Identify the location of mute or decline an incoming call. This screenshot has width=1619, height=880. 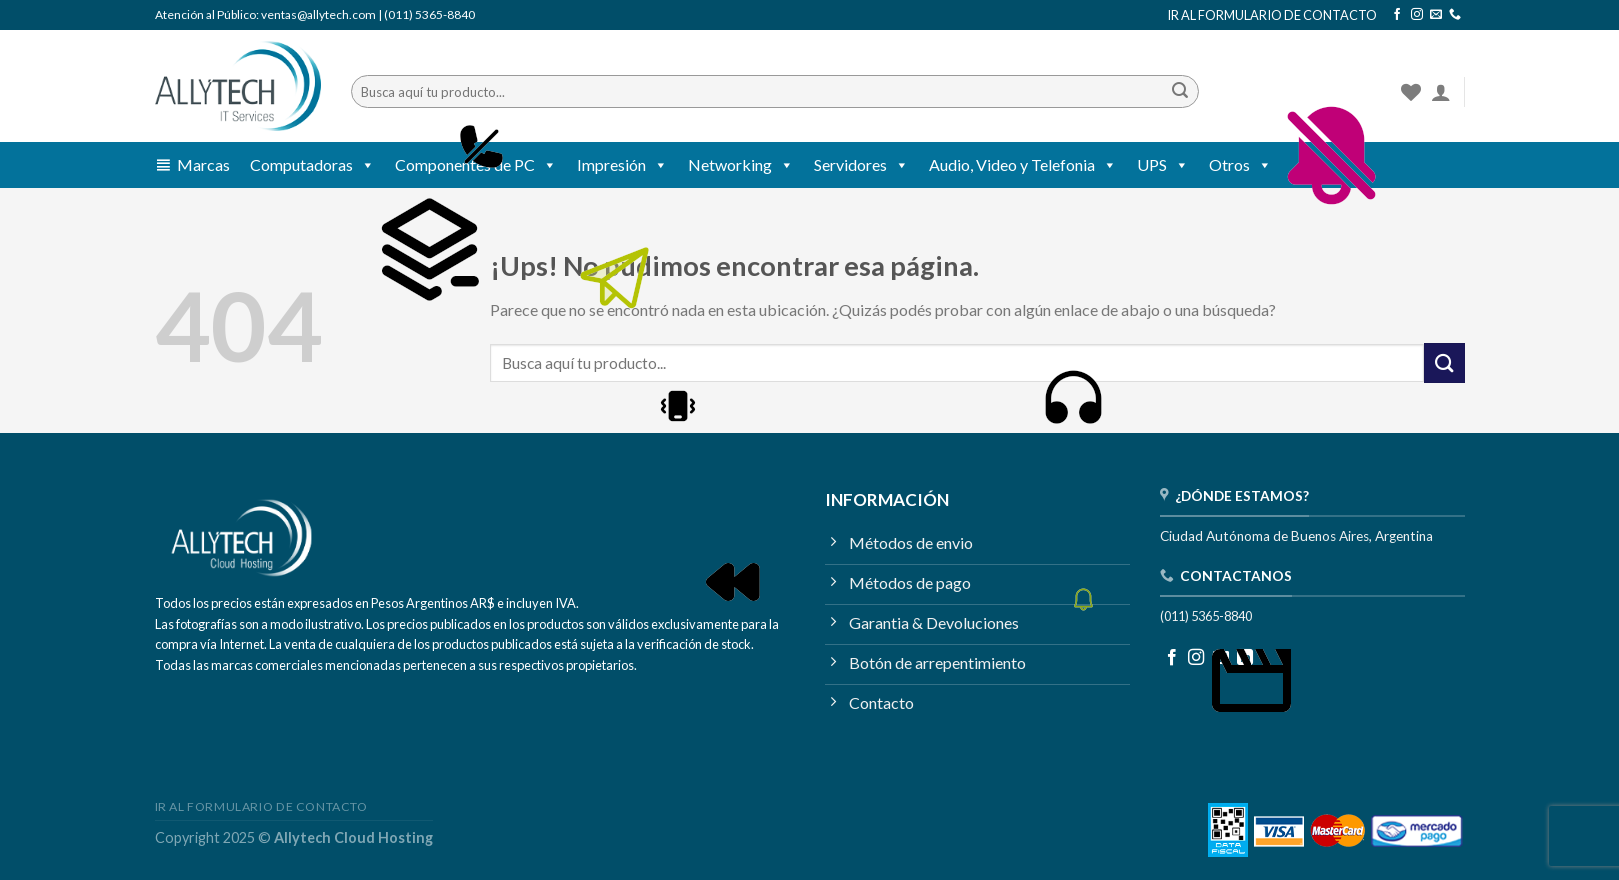
(481, 146).